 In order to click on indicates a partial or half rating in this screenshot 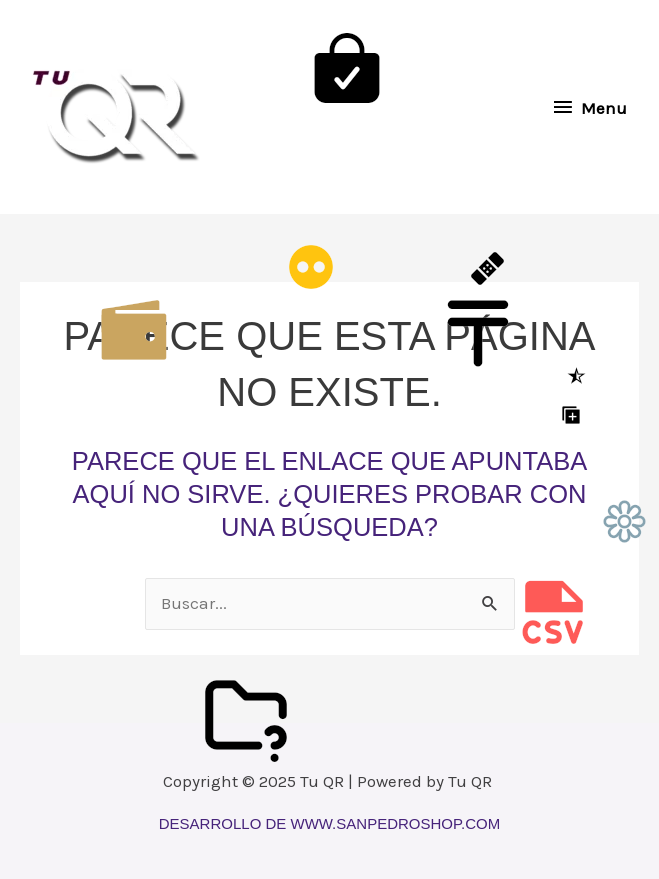, I will do `click(576, 375)`.